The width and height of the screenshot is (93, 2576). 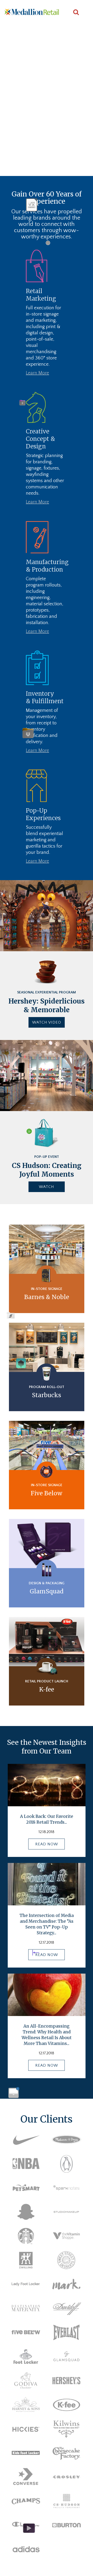 I want to click on a video file type indicator, so click(x=29, y=2527).